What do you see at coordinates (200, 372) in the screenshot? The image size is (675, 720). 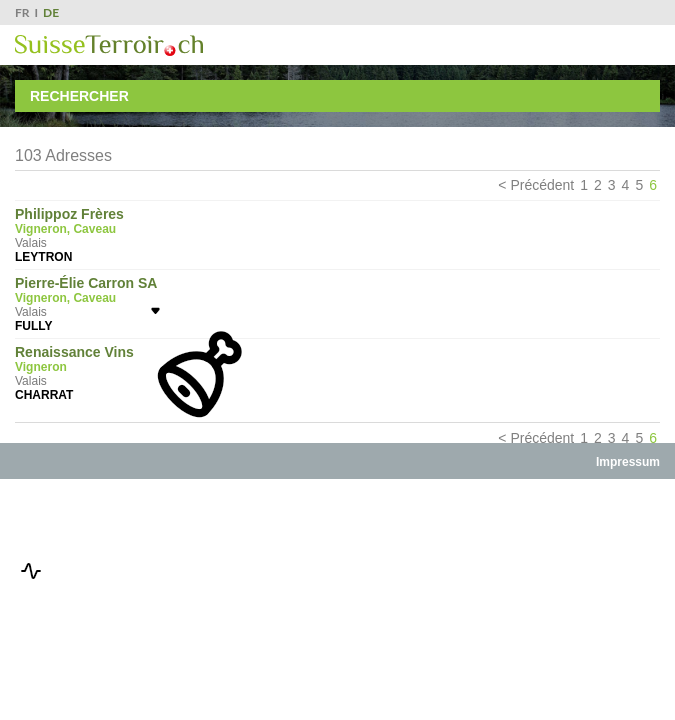 I see `filter recipes by meat dishes` at bounding box center [200, 372].